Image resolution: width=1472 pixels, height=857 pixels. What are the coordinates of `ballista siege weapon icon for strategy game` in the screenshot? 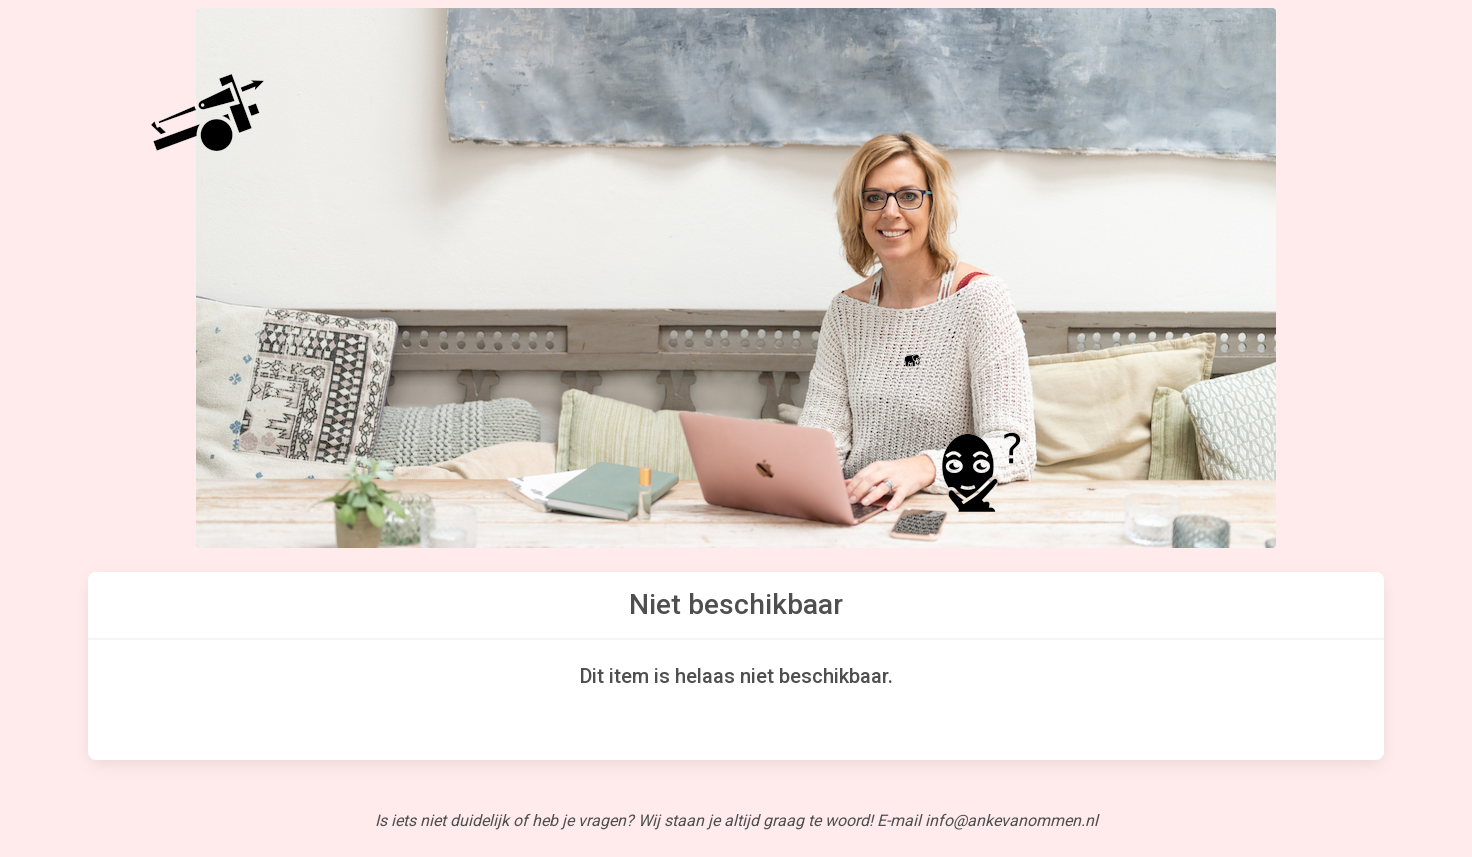 It's located at (207, 112).